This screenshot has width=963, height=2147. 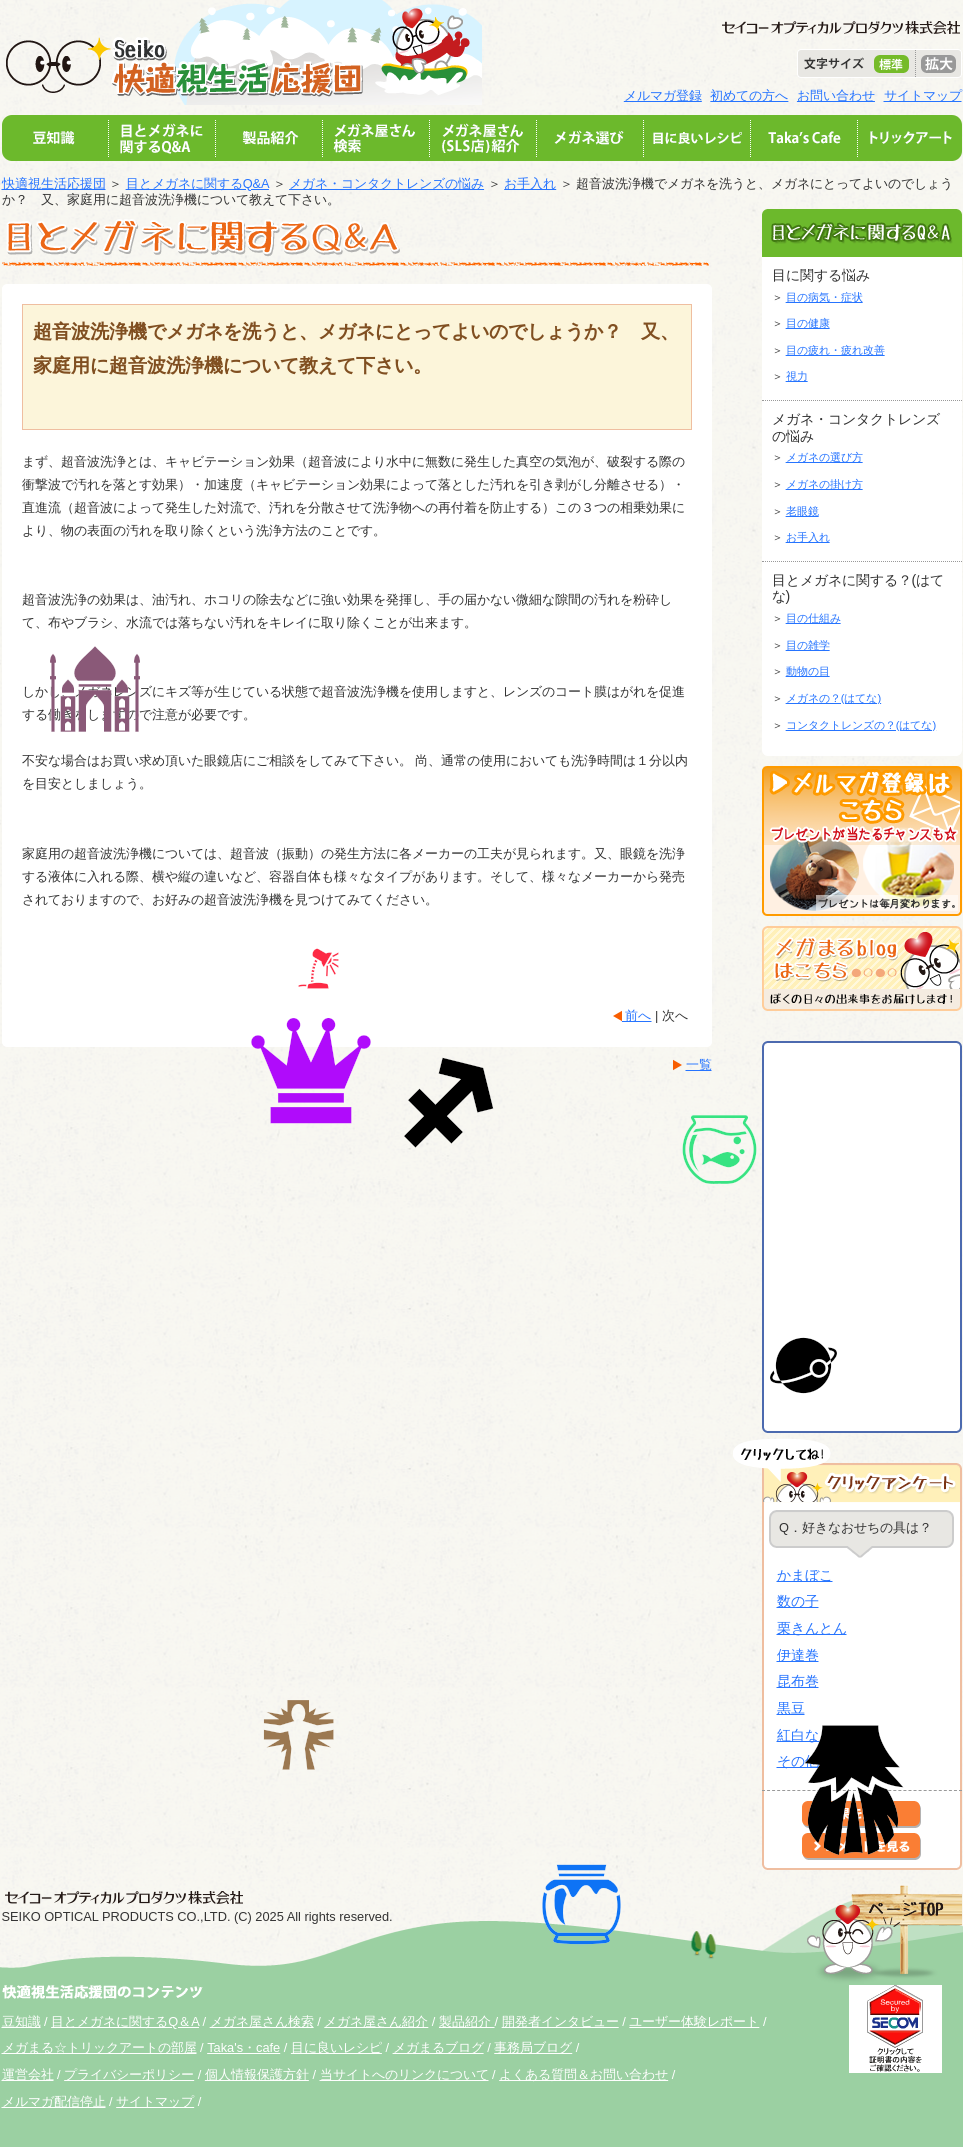 I want to click on access aquarium or fish tank features, so click(x=719, y=1149).